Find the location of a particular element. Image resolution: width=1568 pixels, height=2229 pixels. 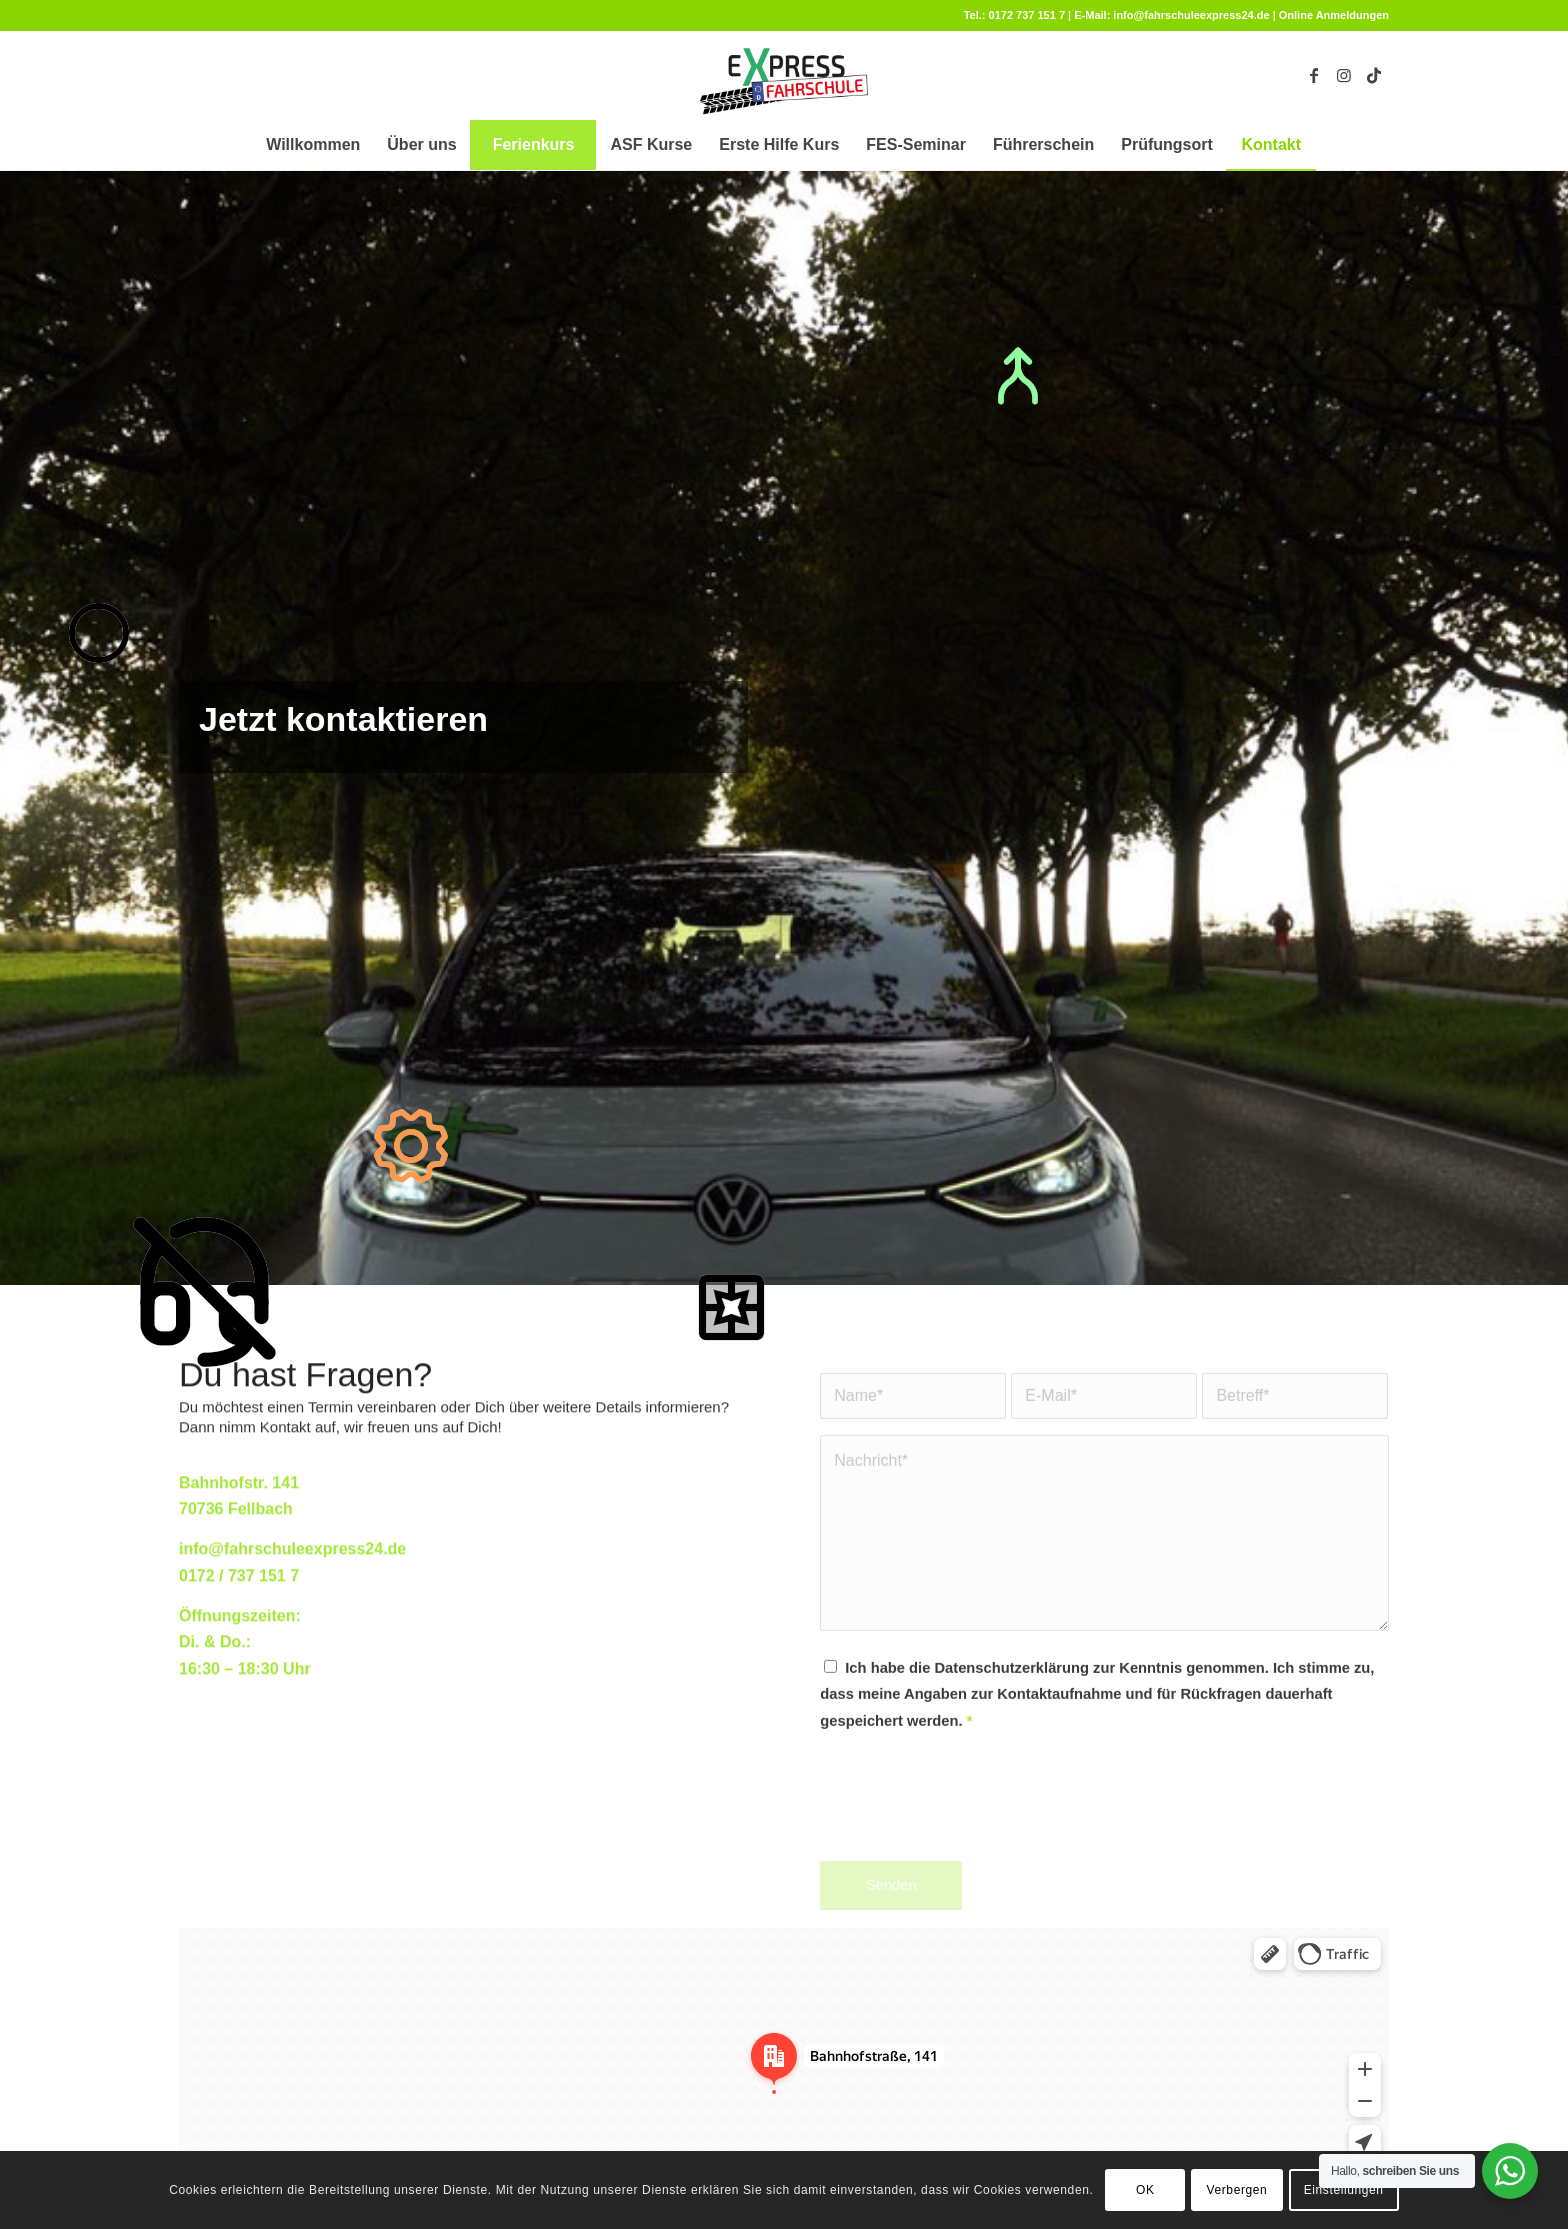

mute or disable headset audio is located at coordinates (204, 1288).